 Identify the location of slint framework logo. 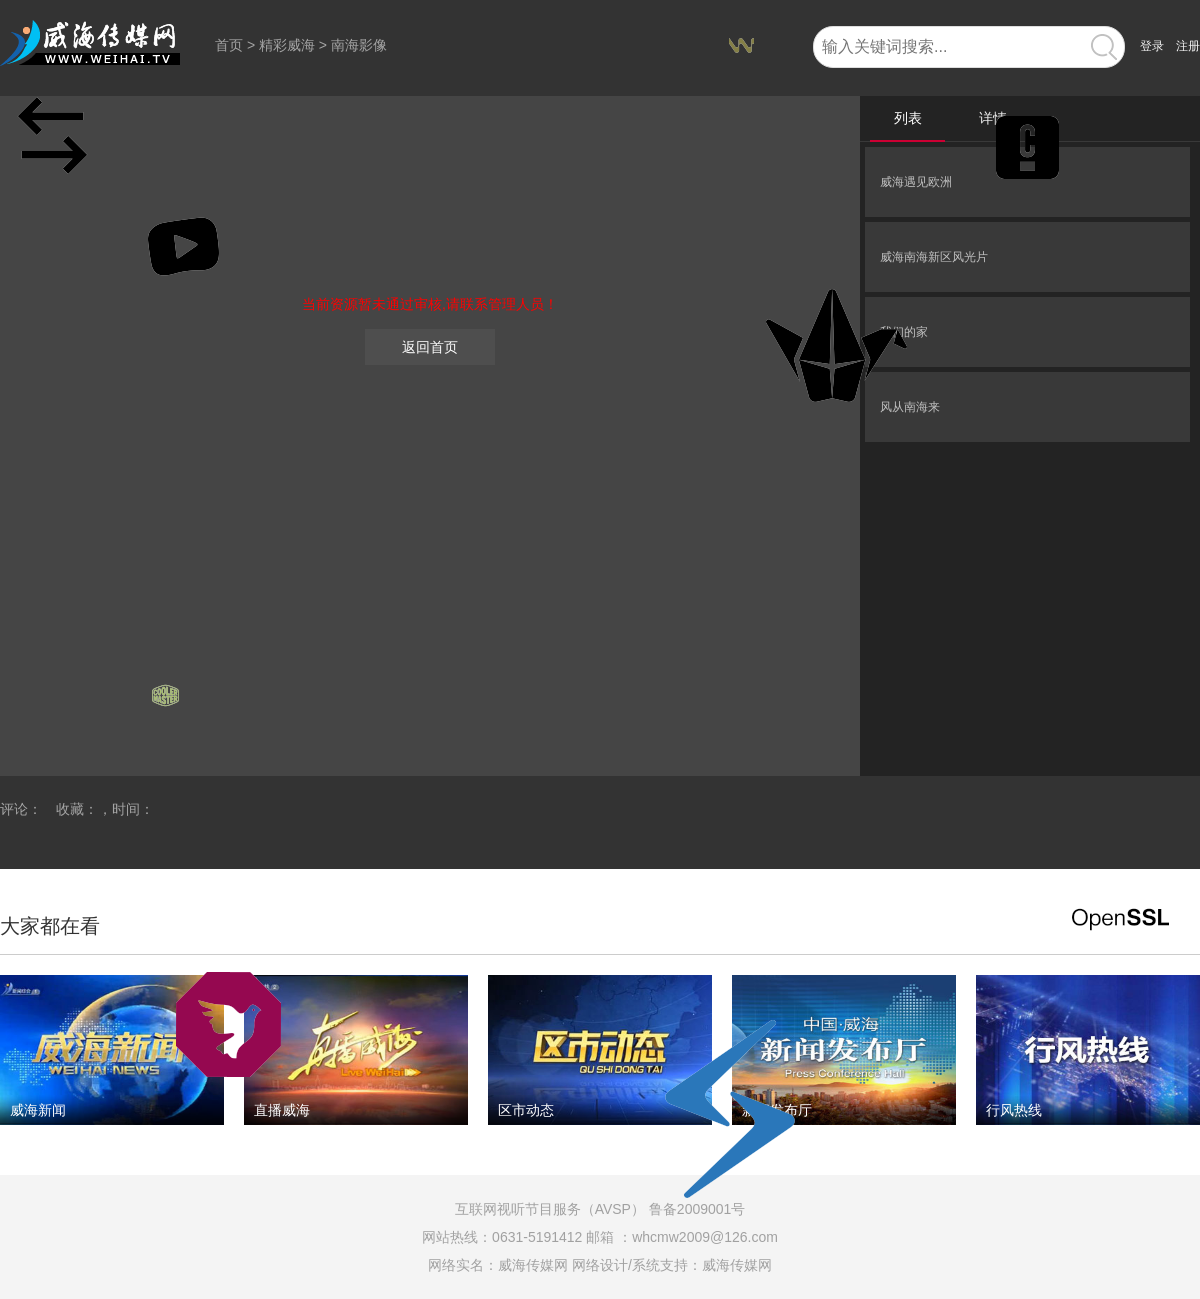
(730, 1109).